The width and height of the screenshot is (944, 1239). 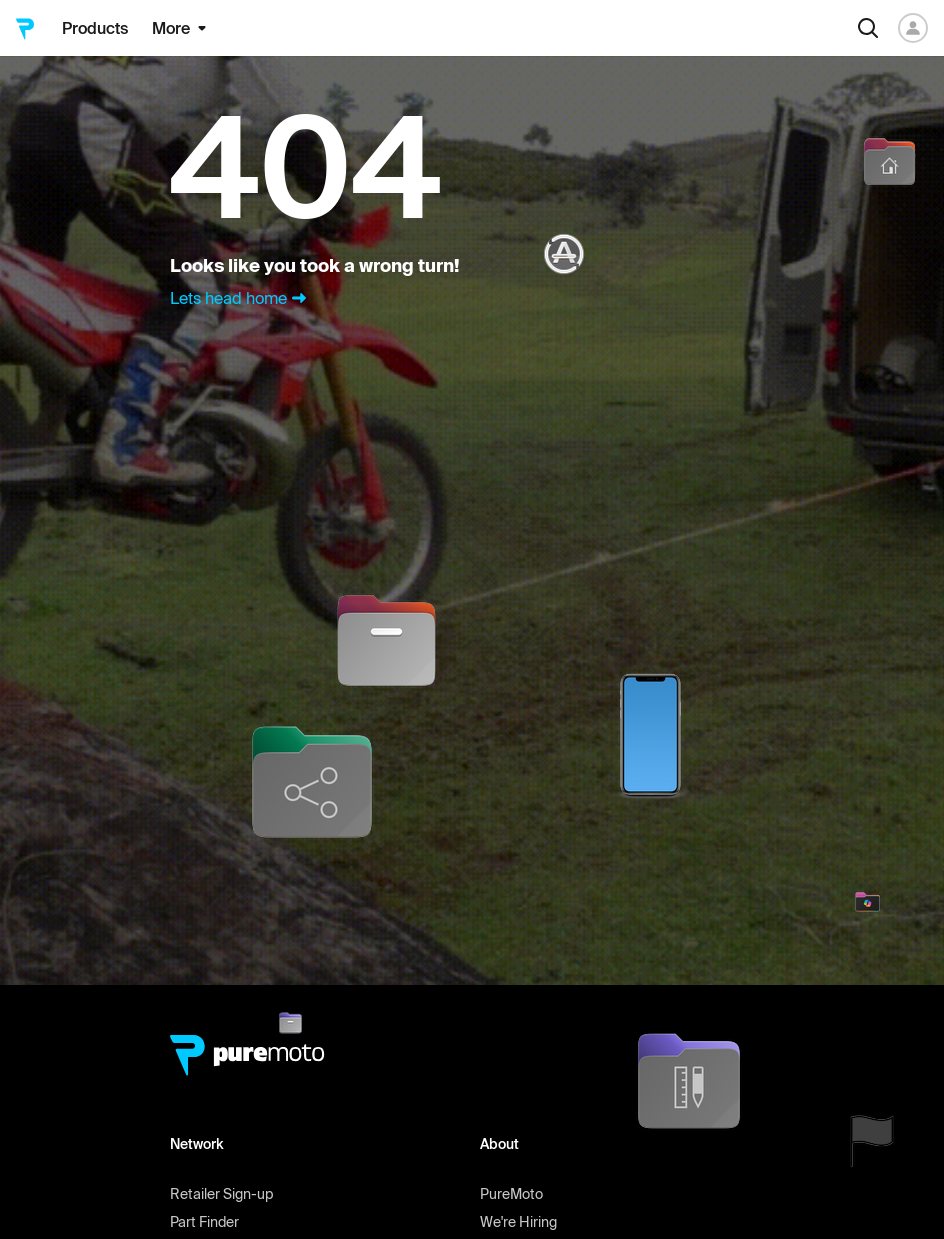 What do you see at coordinates (650, 736) in the screenshot?
I see `iPhone XS device icon` at bounding box center [650, 736].